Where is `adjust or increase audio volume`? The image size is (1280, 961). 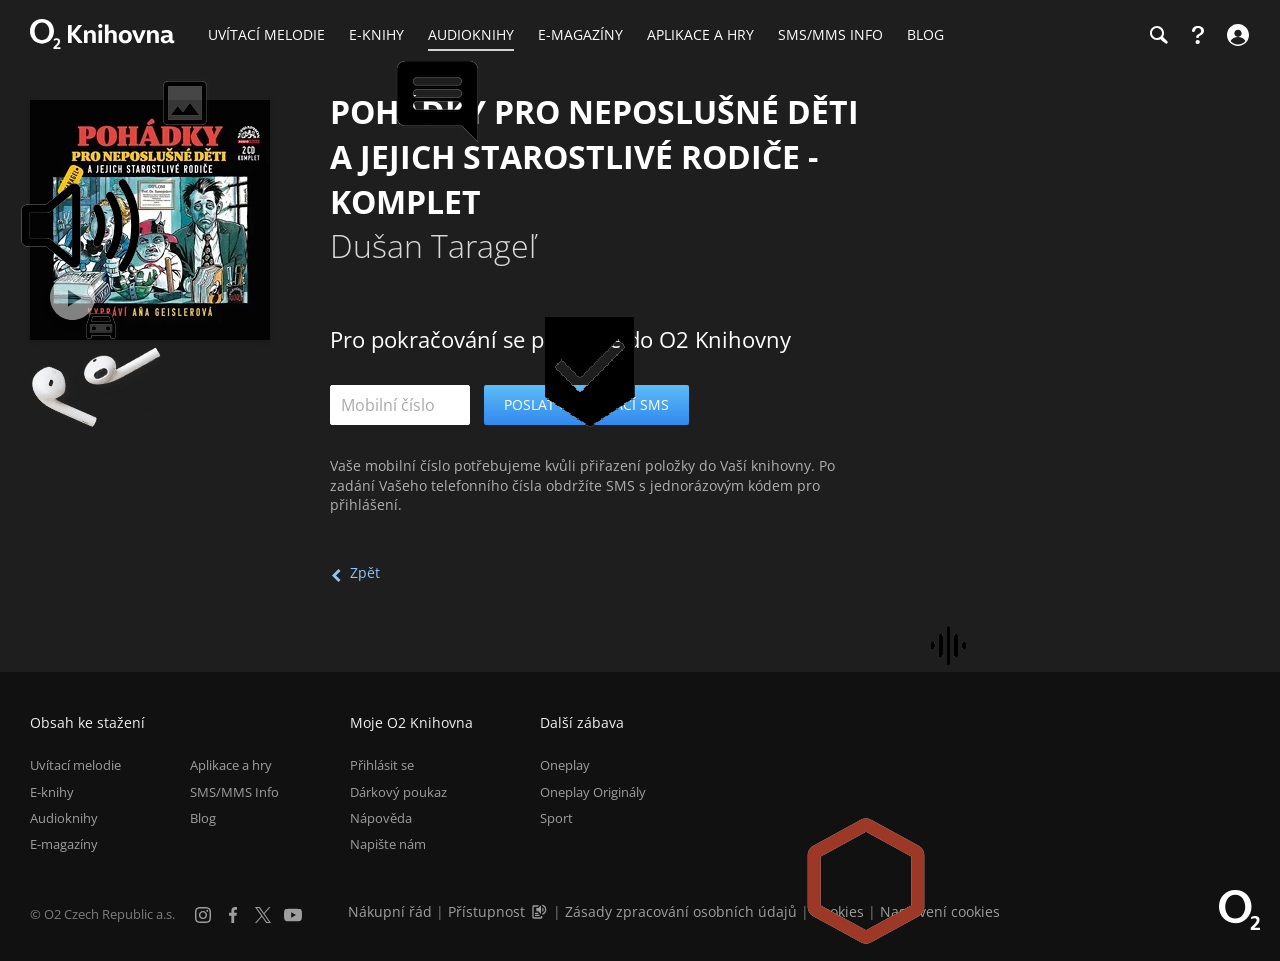 adjust or increase audio volume is located at coordinates (80, 225).